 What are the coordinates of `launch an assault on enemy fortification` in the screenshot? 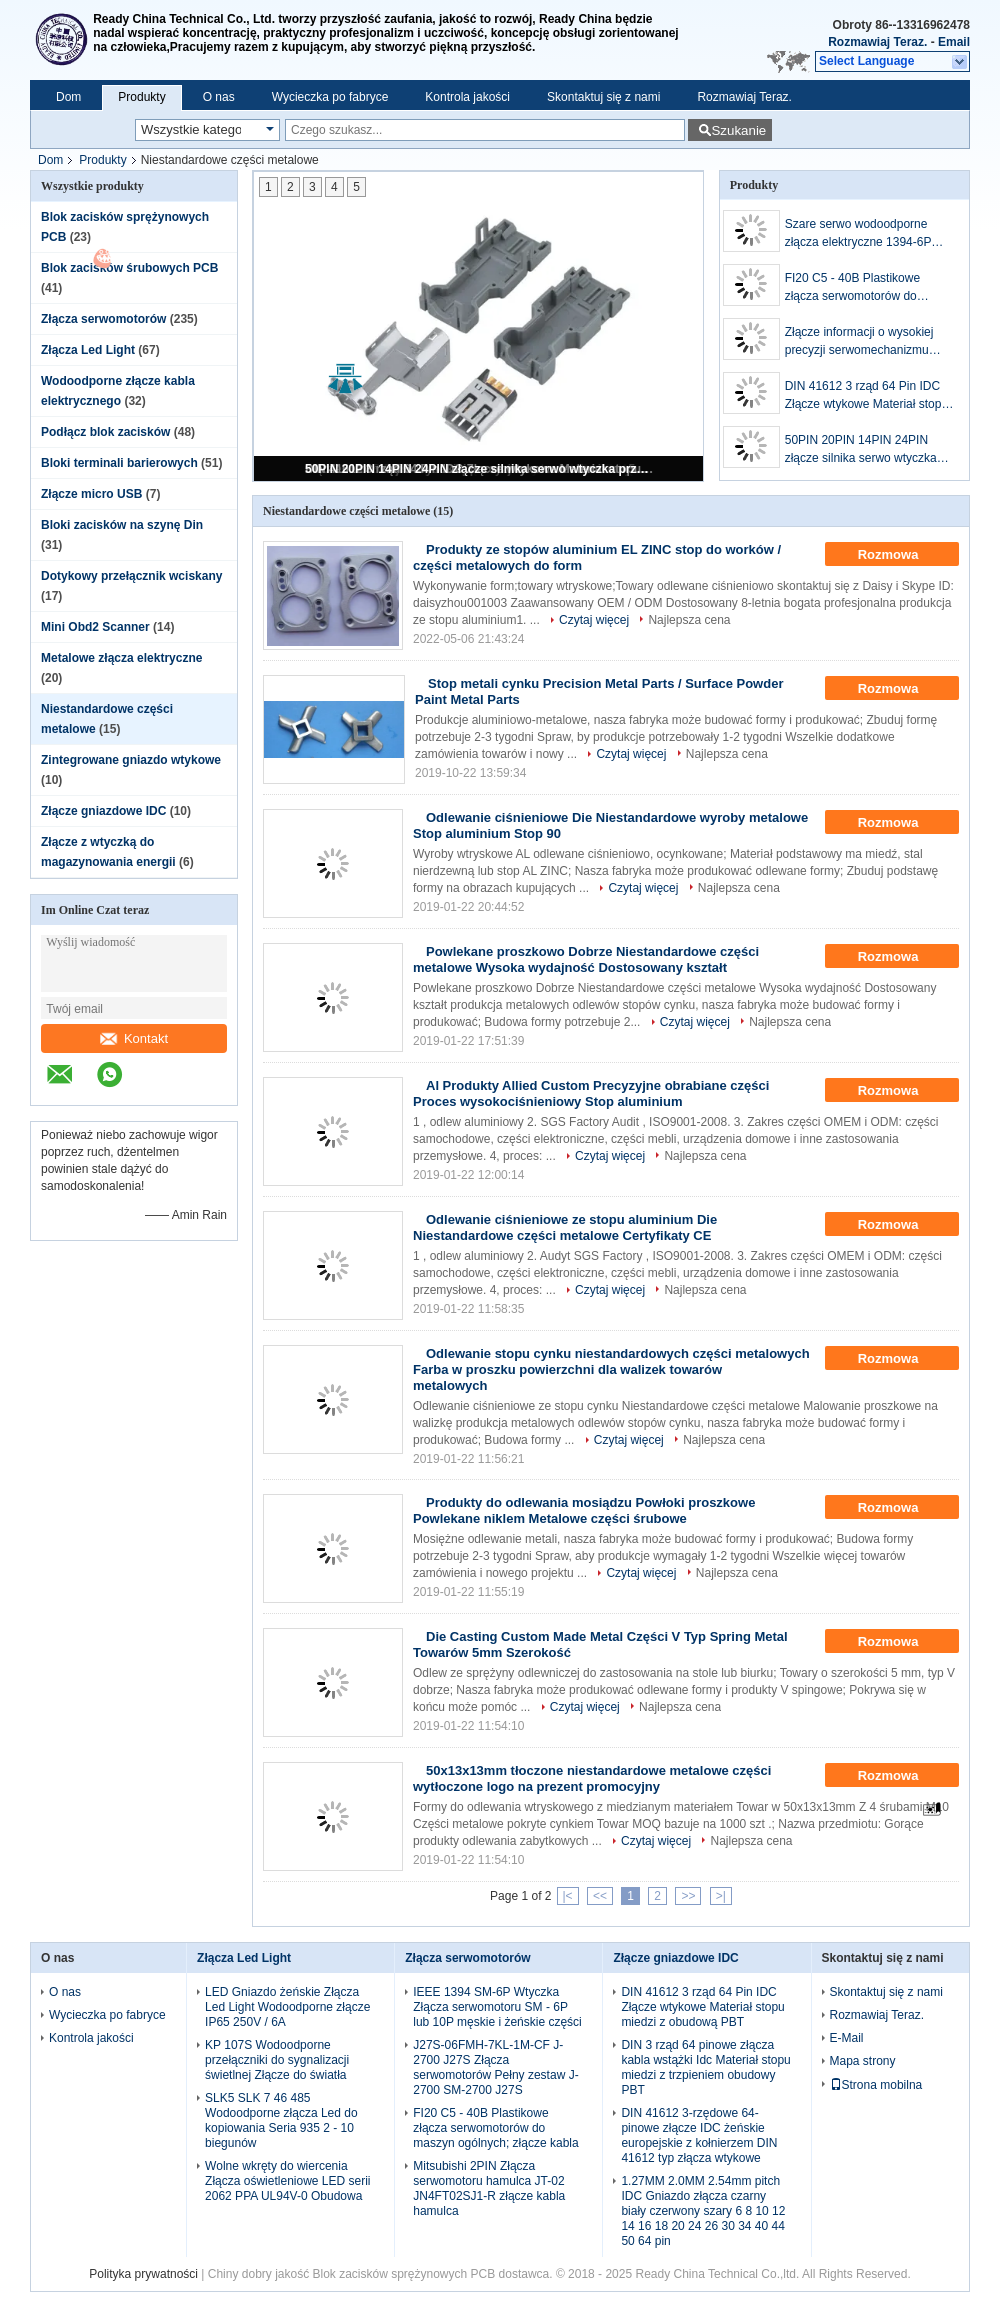 It's located at (345, 376).